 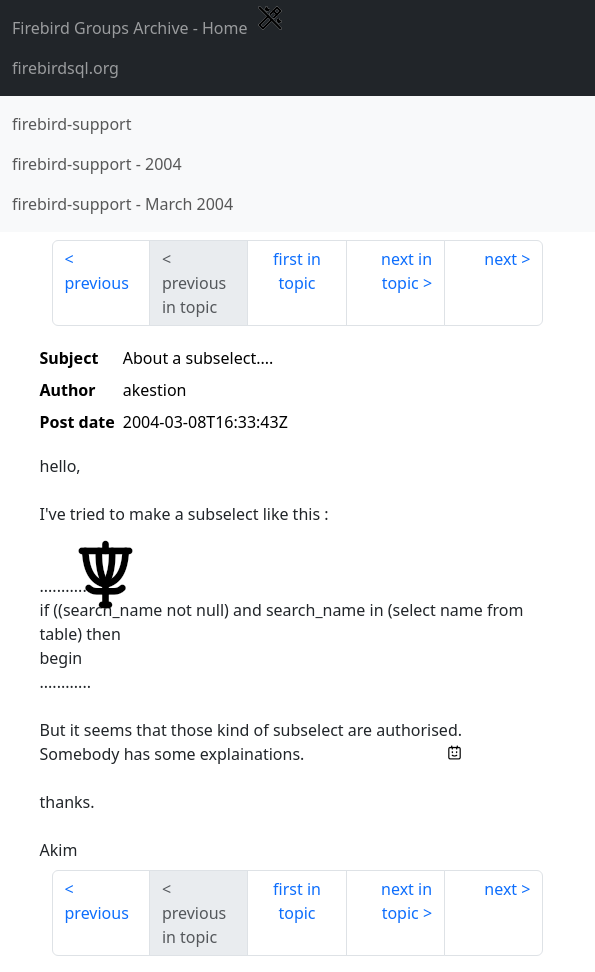 I want to click on access disc golf course information, so click(x=105, y=574).